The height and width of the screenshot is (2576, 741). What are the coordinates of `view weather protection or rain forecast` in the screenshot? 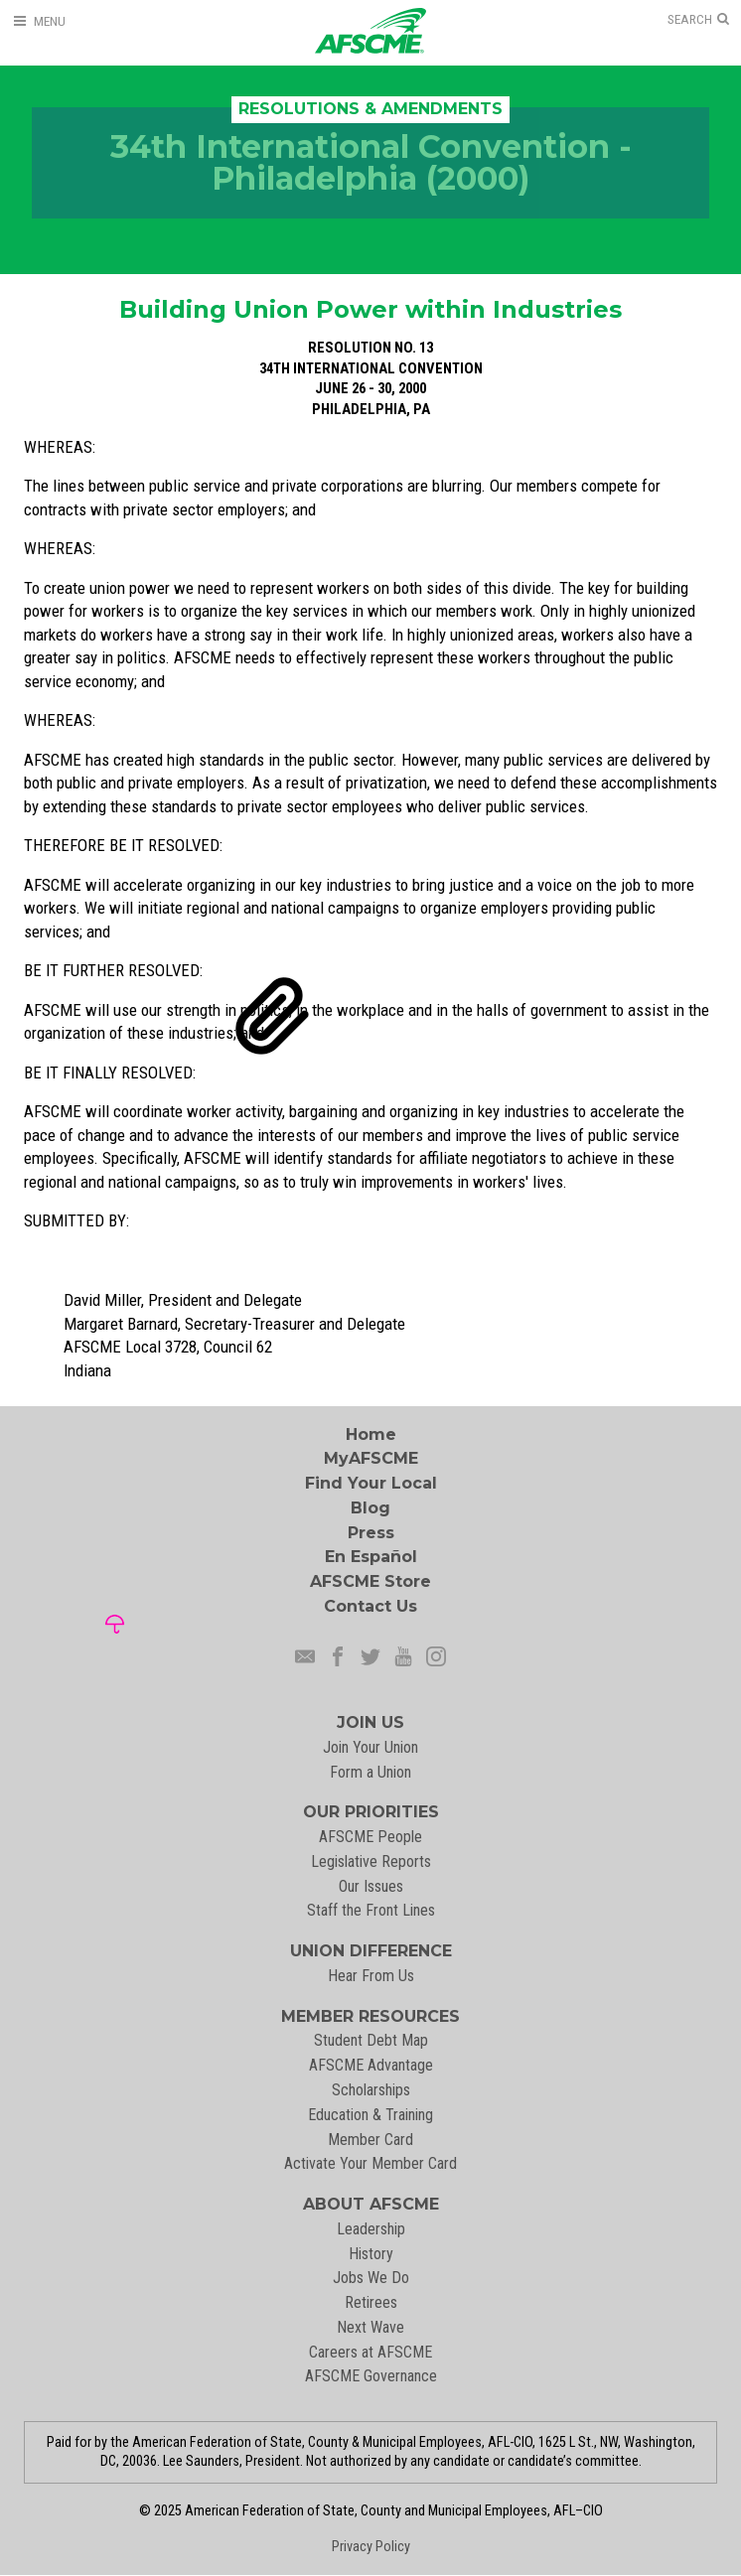 It's located at (114, 1624).